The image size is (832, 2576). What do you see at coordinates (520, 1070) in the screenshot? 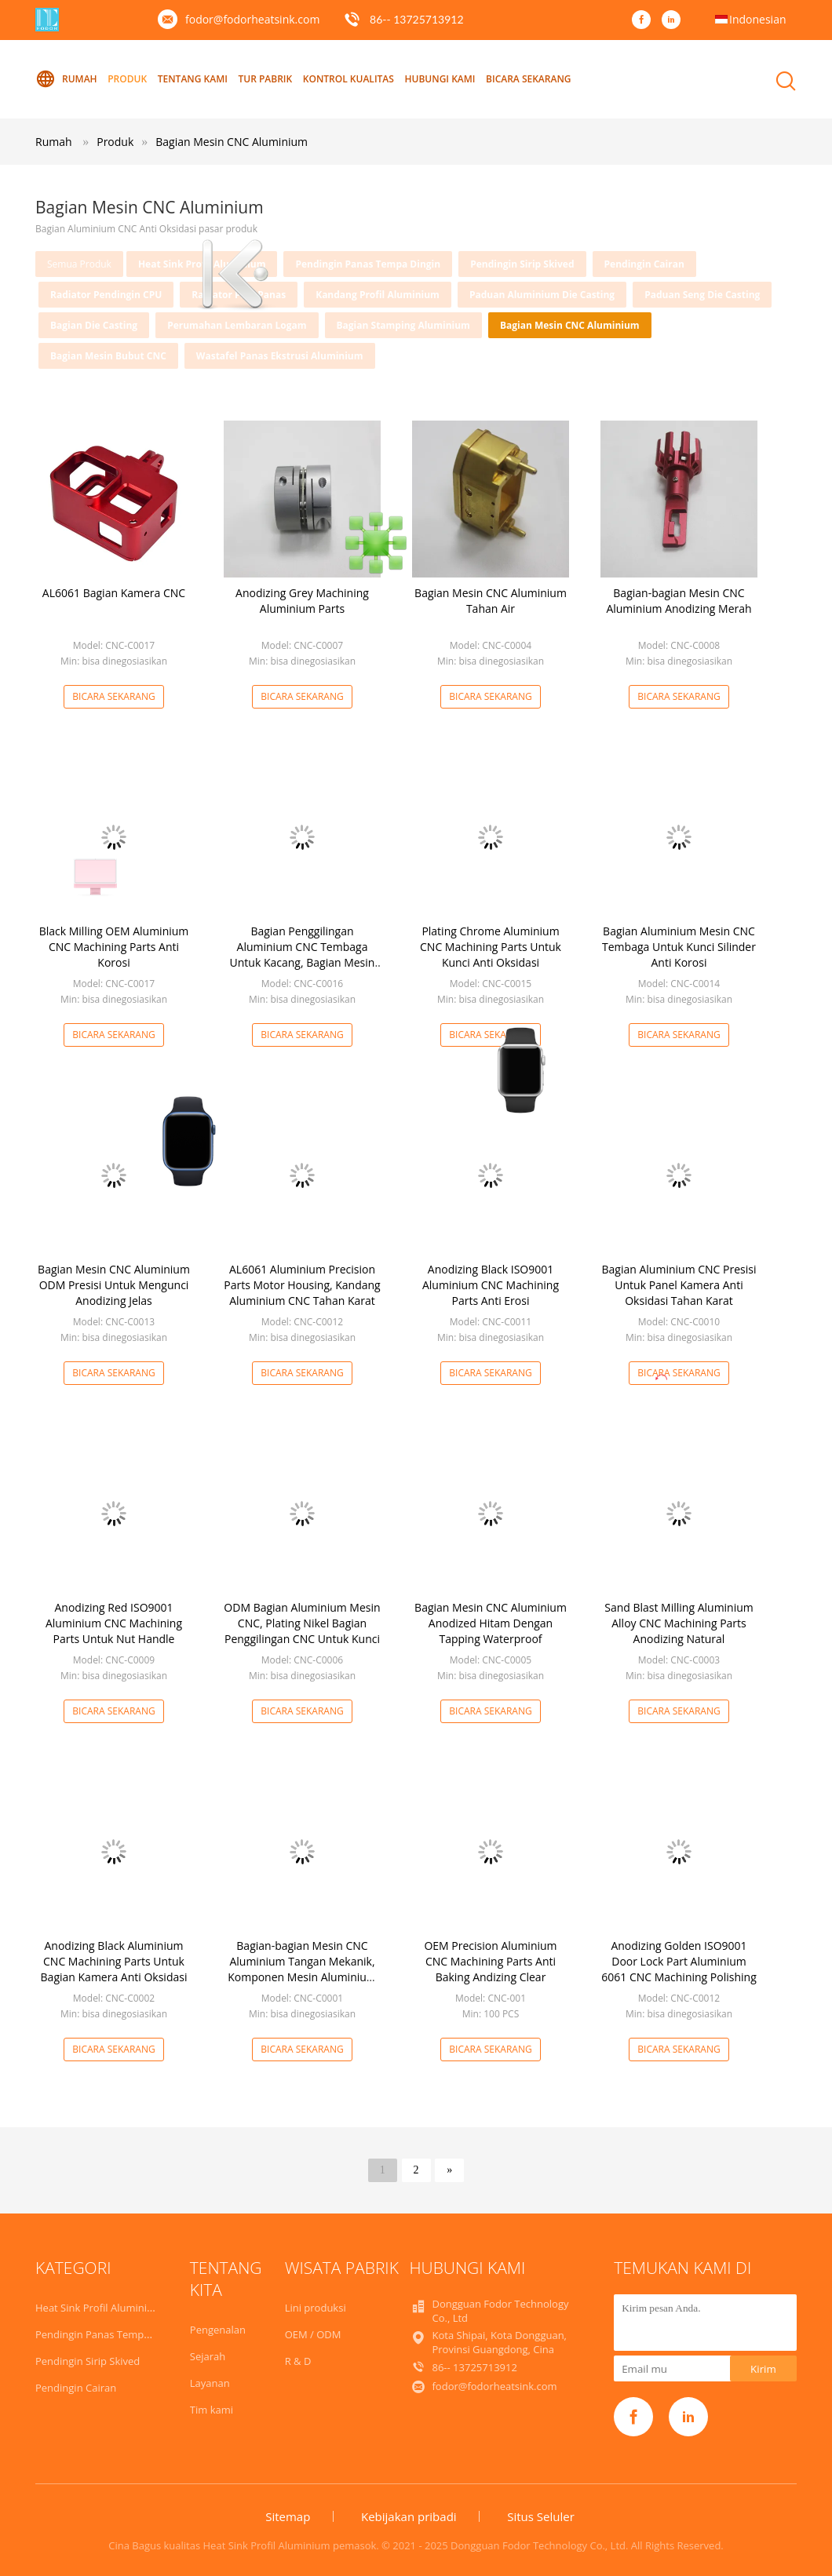
I see `apple watch device icon` at bounding box center [520, 1070].